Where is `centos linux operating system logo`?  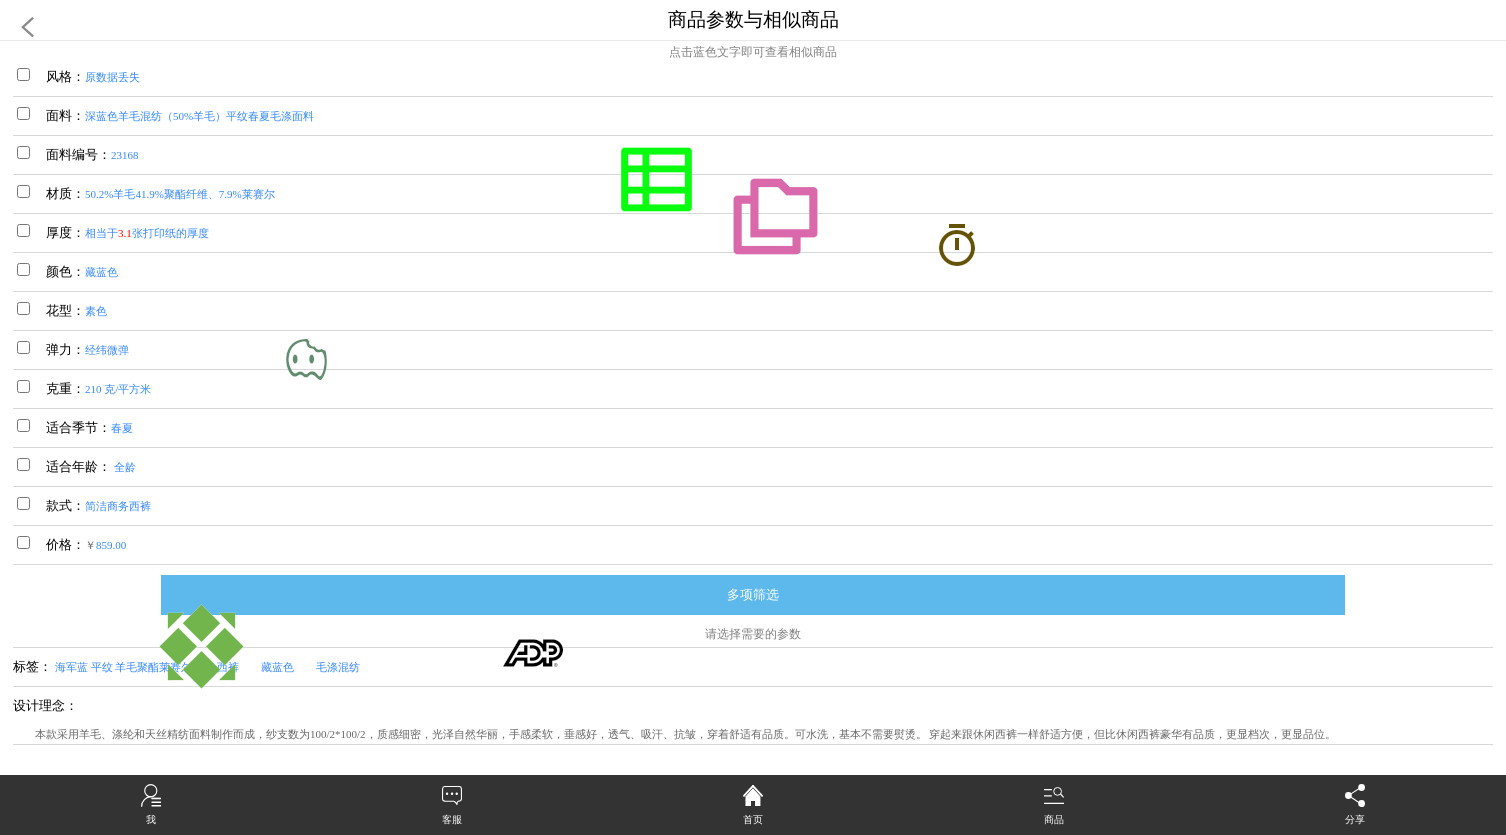
centos linux operating system logo is located at coordinates (201, 646).